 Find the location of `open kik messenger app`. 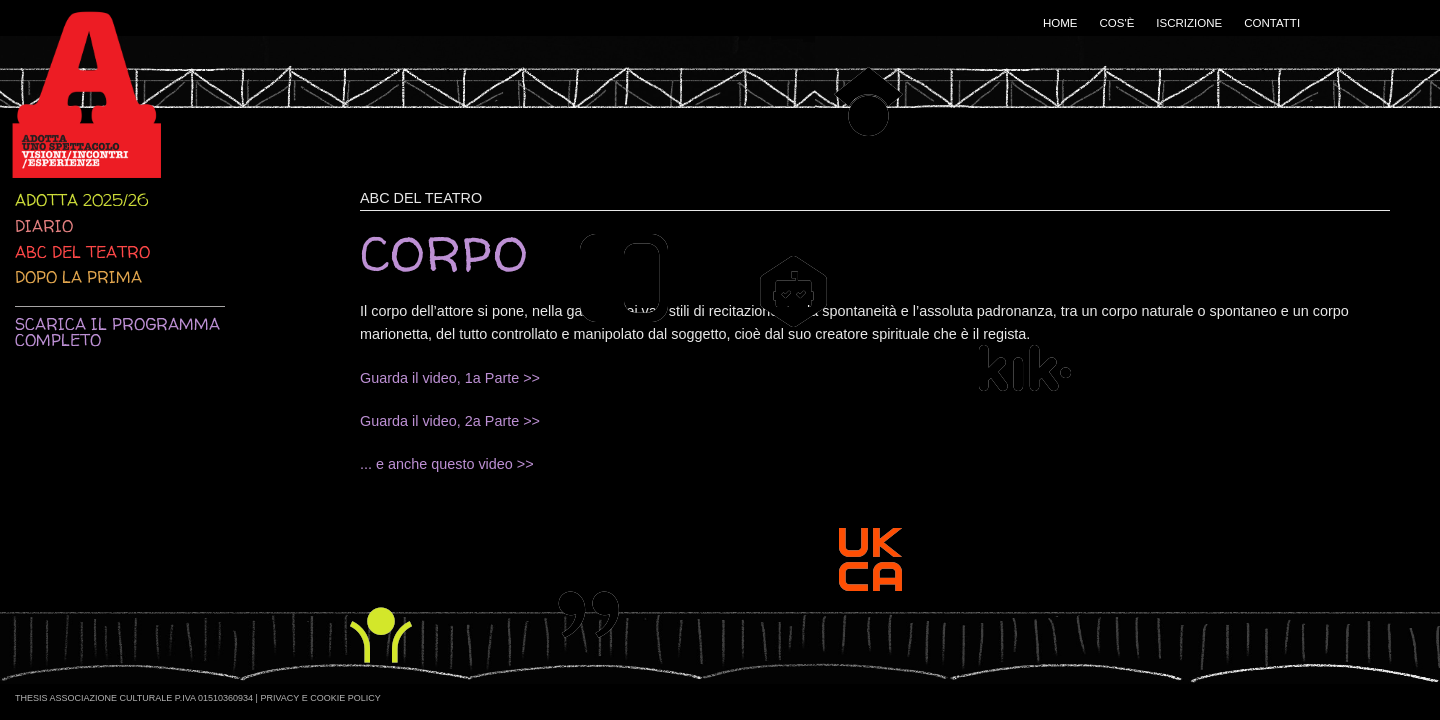

open kik messenger app is located at coordinates (1025, 368).